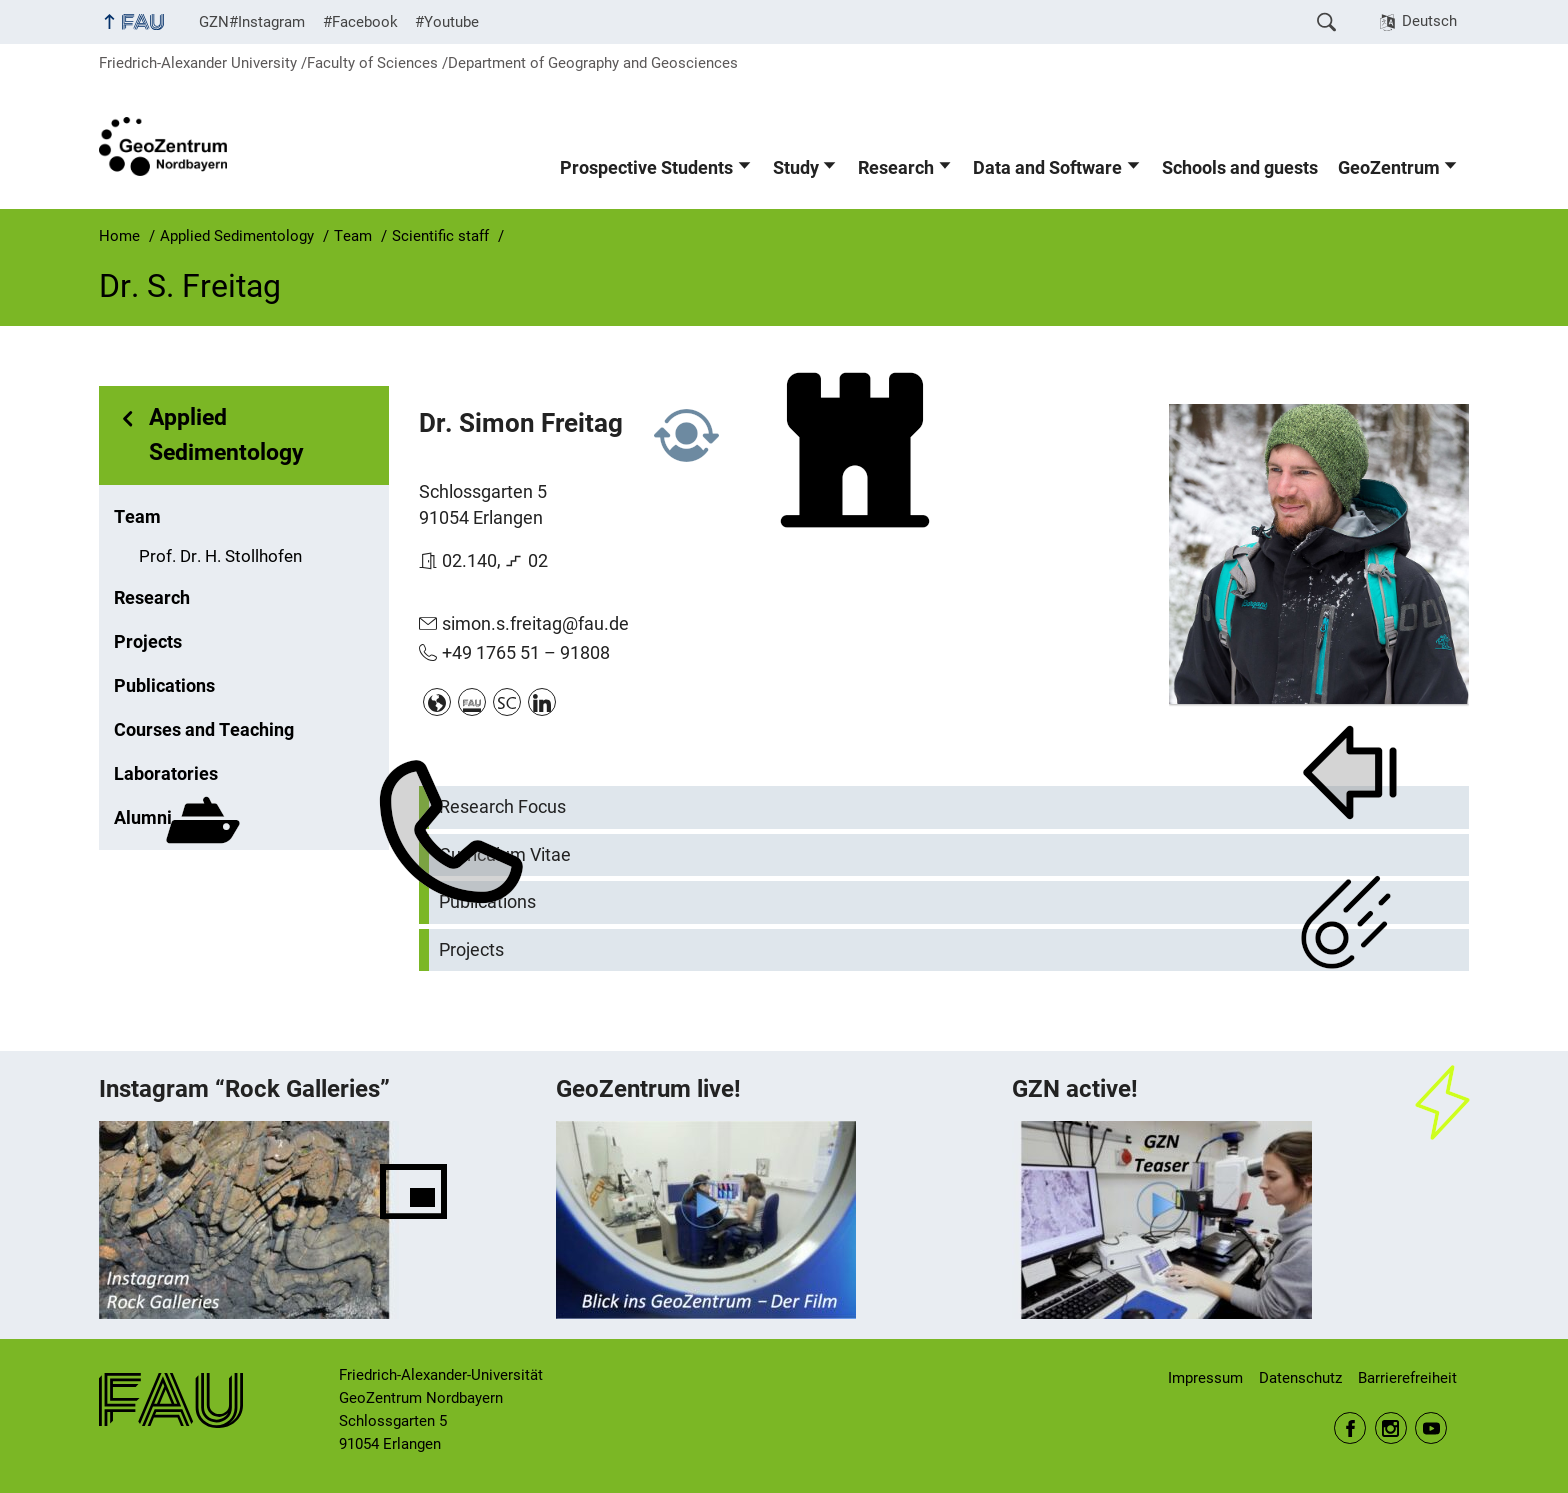  What do you see at coordinates (203, 820) in the screenshot?
I see `select ferry as transportation mode` at bounding box center [203, 820].